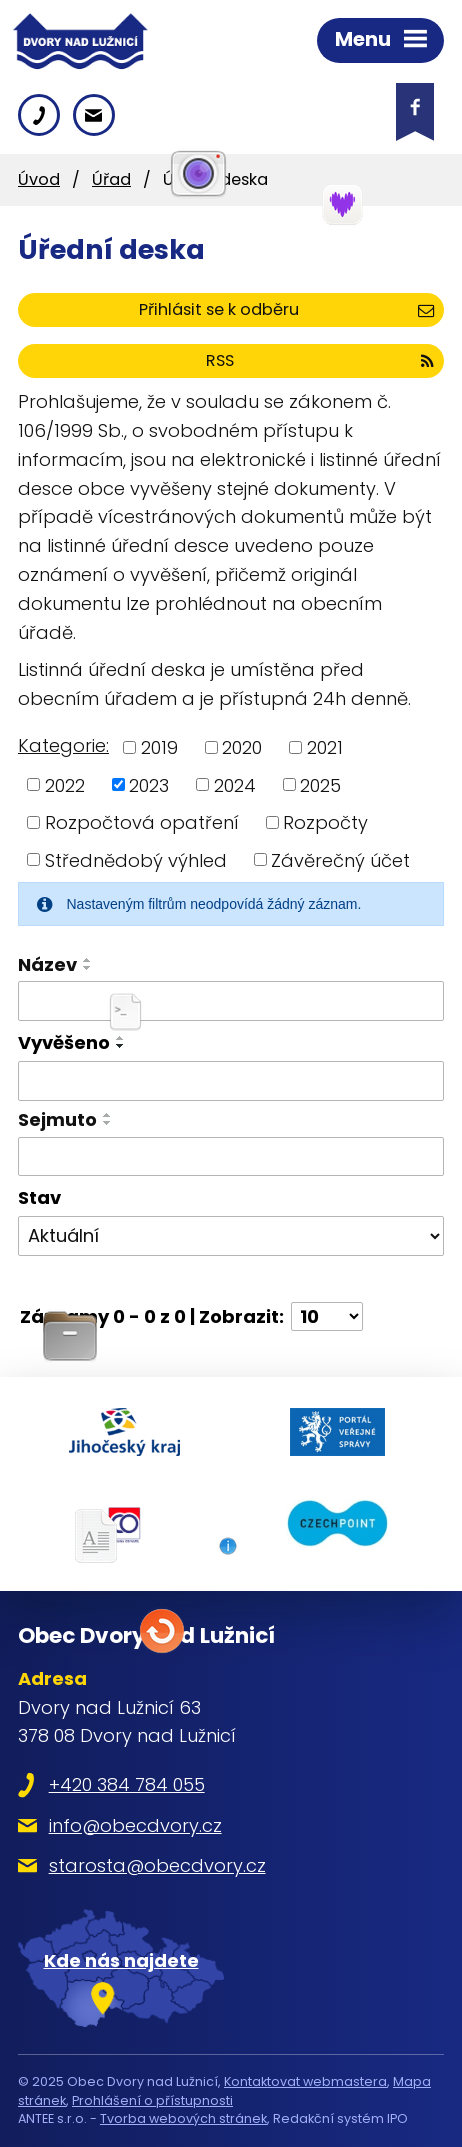 The height and width of the screenshot is (2147, 462). What do you see at coordinates (228, 1546) in the screenshot?
I see `view information or details about this item` at bounding box center [228, 1546].